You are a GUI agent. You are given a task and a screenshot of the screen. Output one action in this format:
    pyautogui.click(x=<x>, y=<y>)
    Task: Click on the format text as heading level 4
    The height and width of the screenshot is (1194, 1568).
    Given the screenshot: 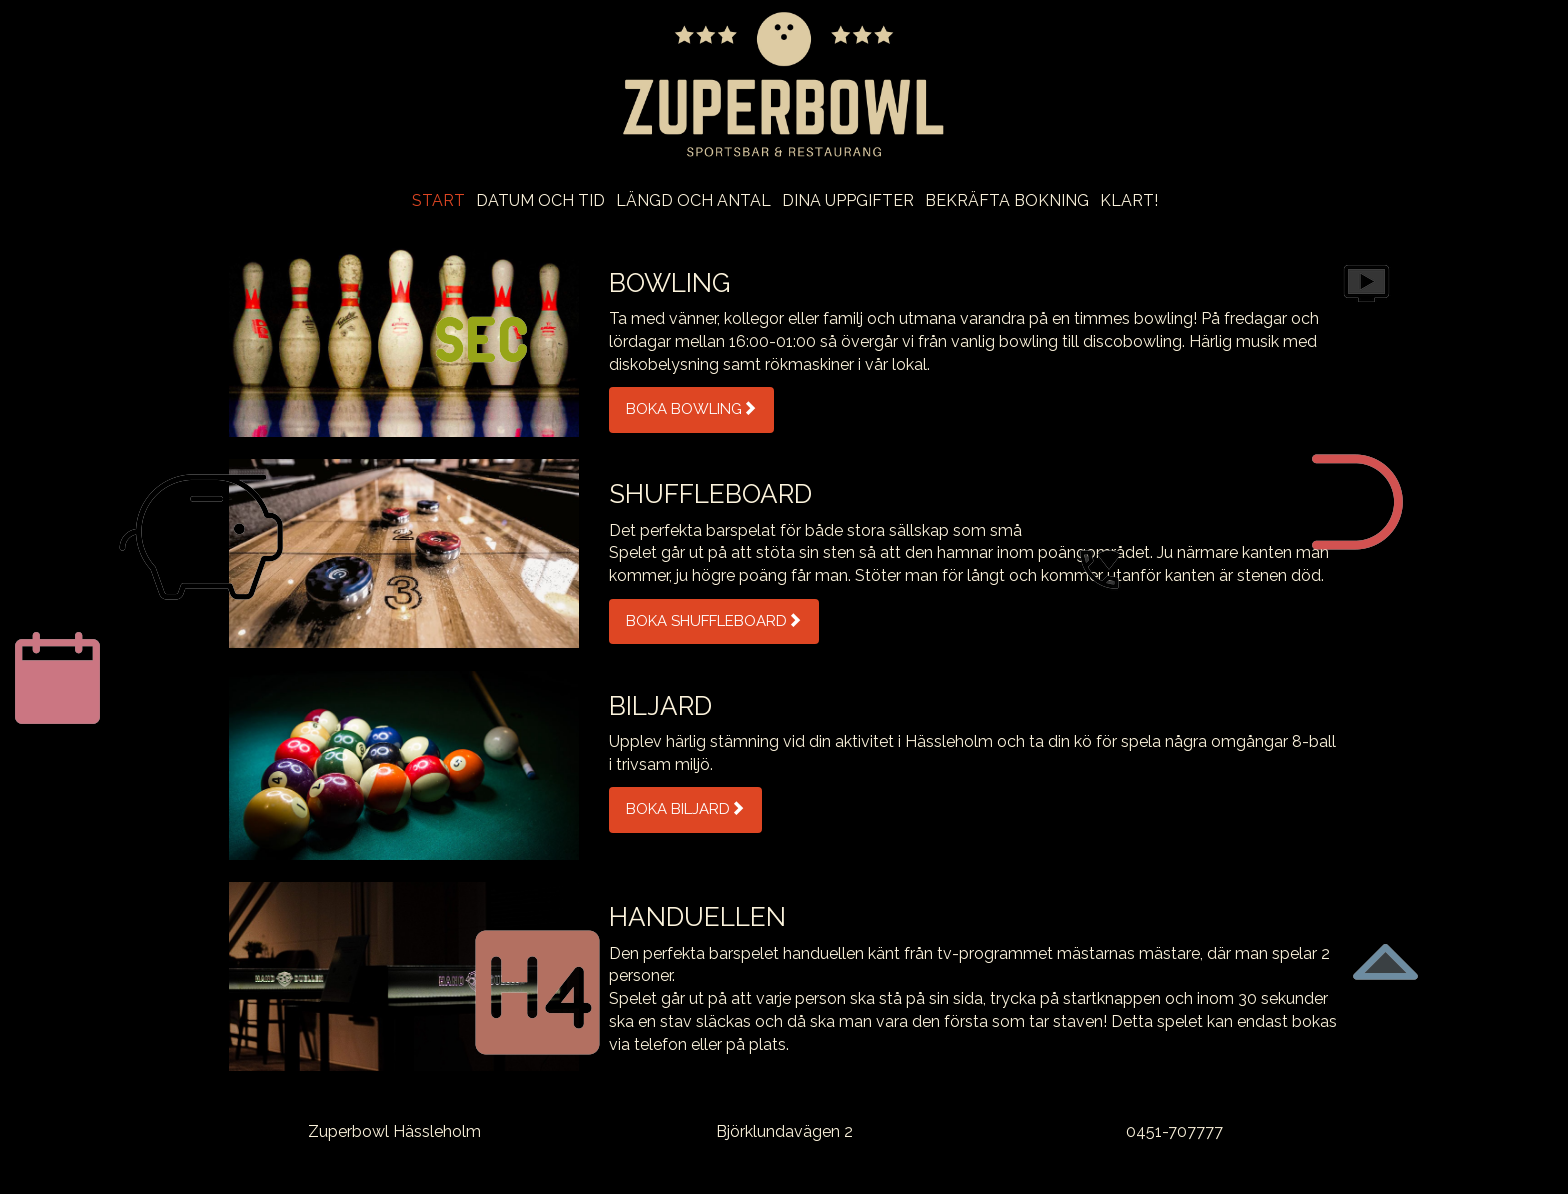 What is the action you would take?
    pyautogui.click(x=537, y=992)
    